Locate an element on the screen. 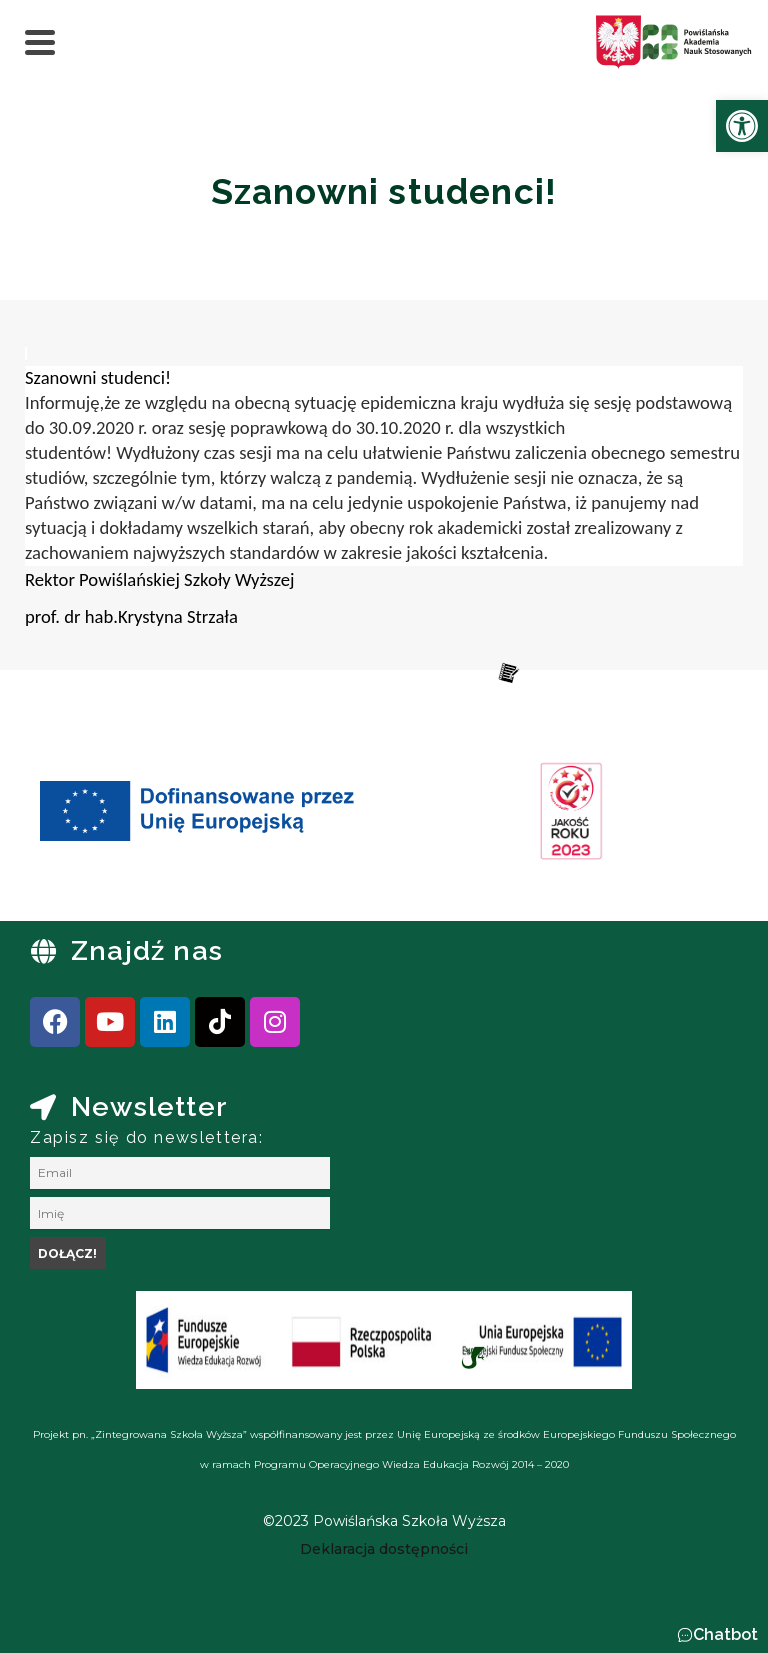  open your notebook or journal is located at coordinates (509, 673).